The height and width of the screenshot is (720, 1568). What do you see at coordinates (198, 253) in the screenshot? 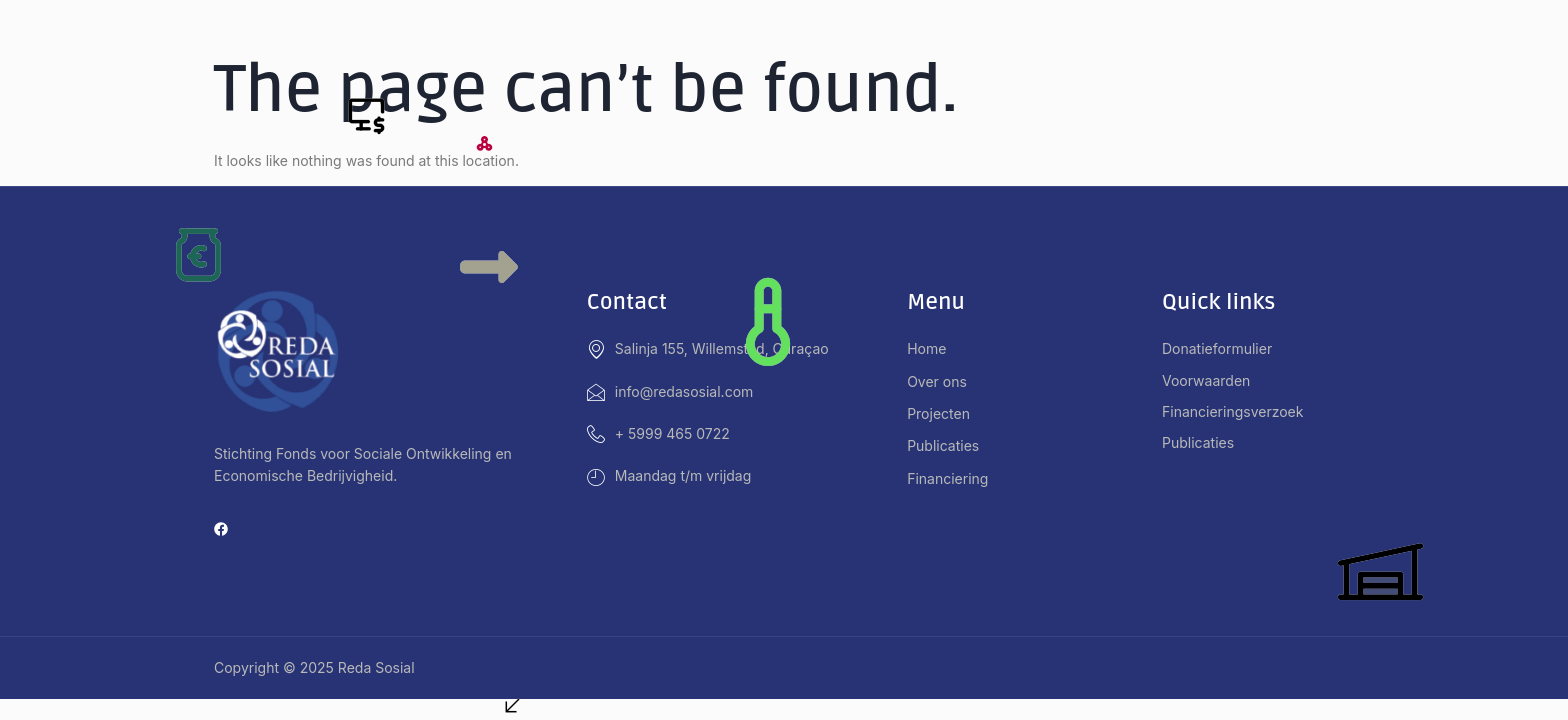
I see `leave a tip or donation in euros` at bounding box center [198, 253].